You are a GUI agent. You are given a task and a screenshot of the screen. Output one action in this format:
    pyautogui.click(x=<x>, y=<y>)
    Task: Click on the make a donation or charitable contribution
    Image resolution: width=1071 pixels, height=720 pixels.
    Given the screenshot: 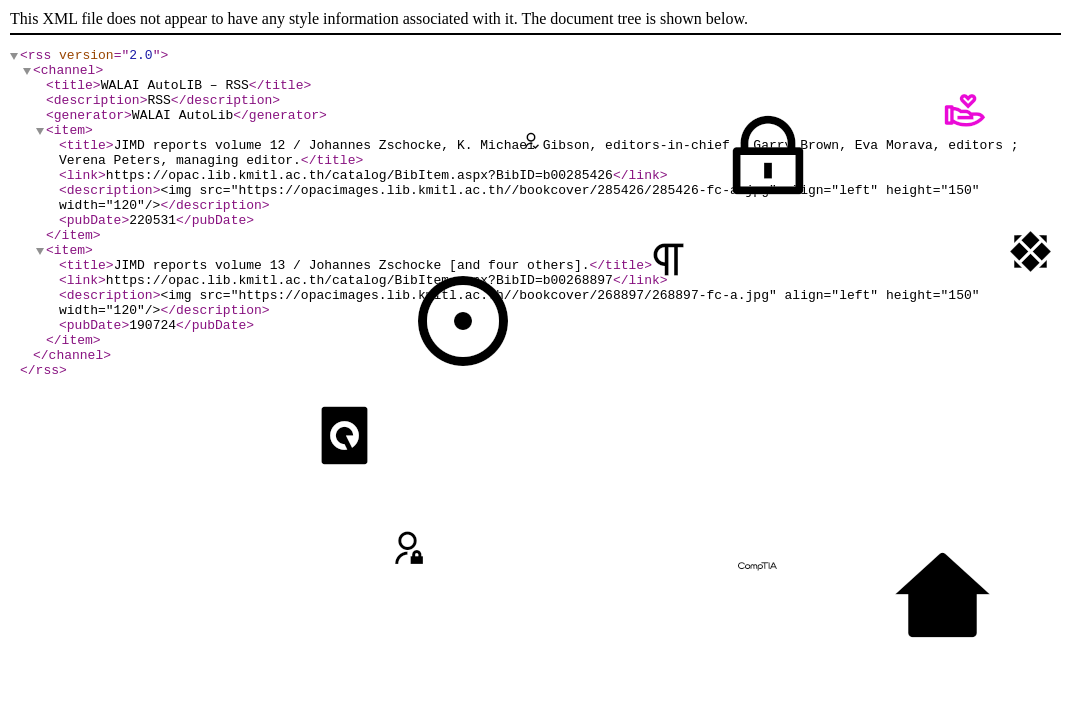 What is the action you would take?
    pyautogui.click(x=964, y=110)
    